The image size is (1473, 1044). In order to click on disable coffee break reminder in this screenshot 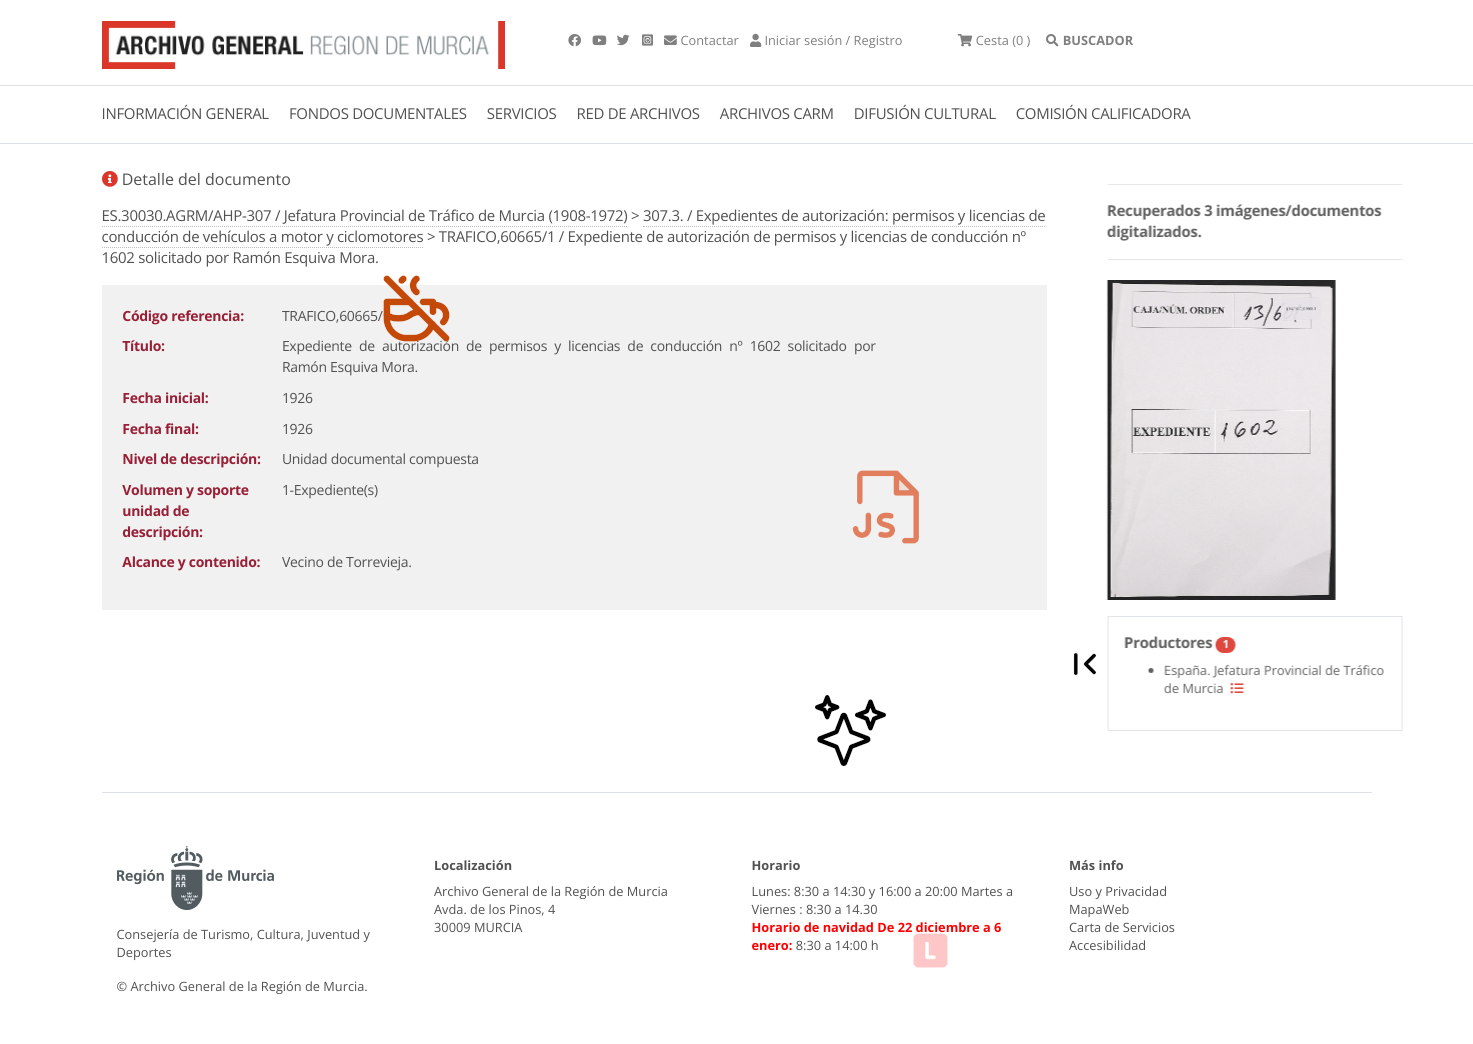, I will do `click(416, 308)`.